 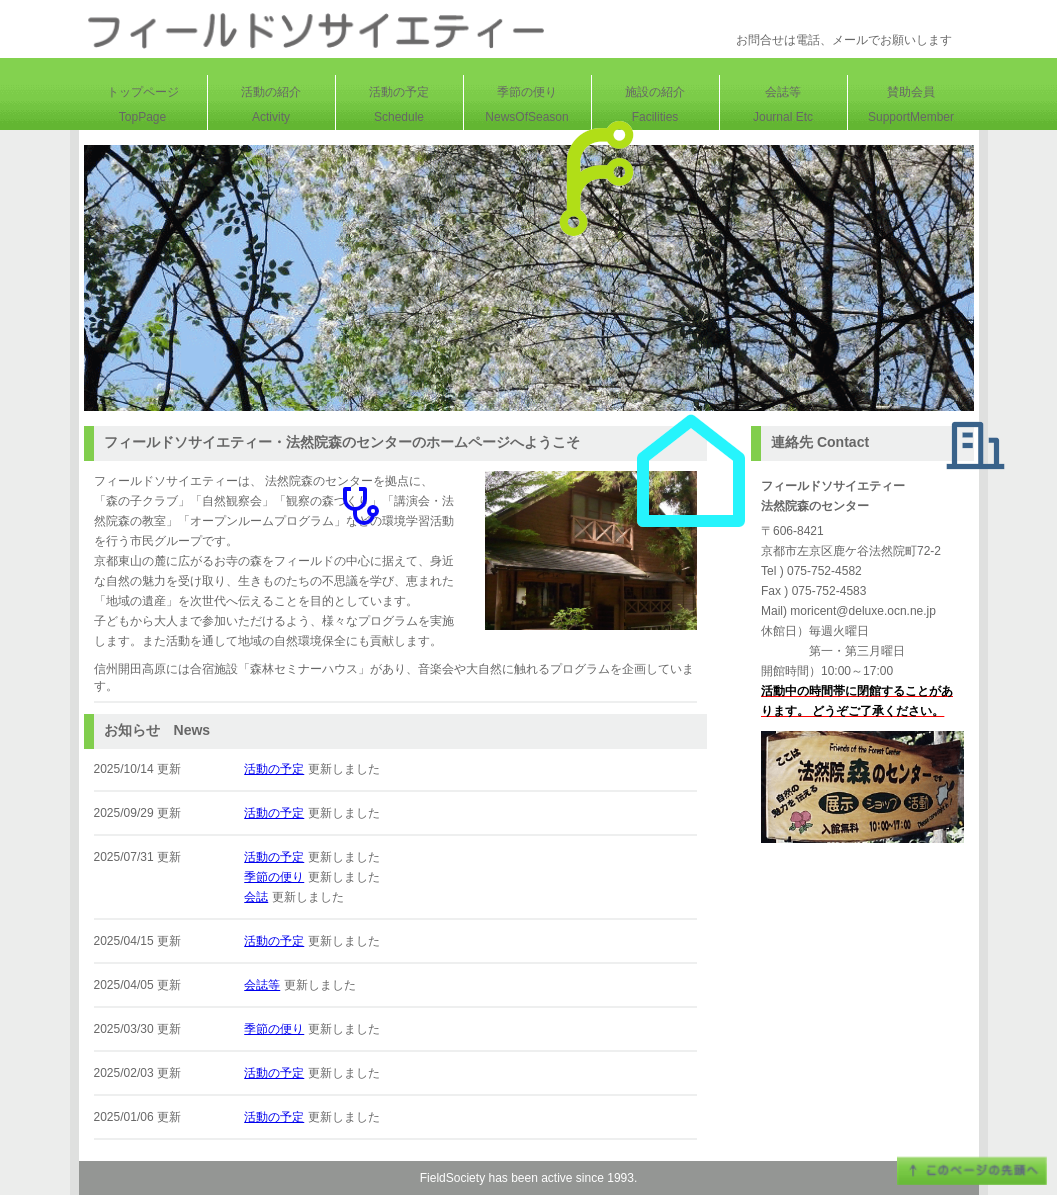 I want to click on access health or medical features, so click(x=359, y=505).